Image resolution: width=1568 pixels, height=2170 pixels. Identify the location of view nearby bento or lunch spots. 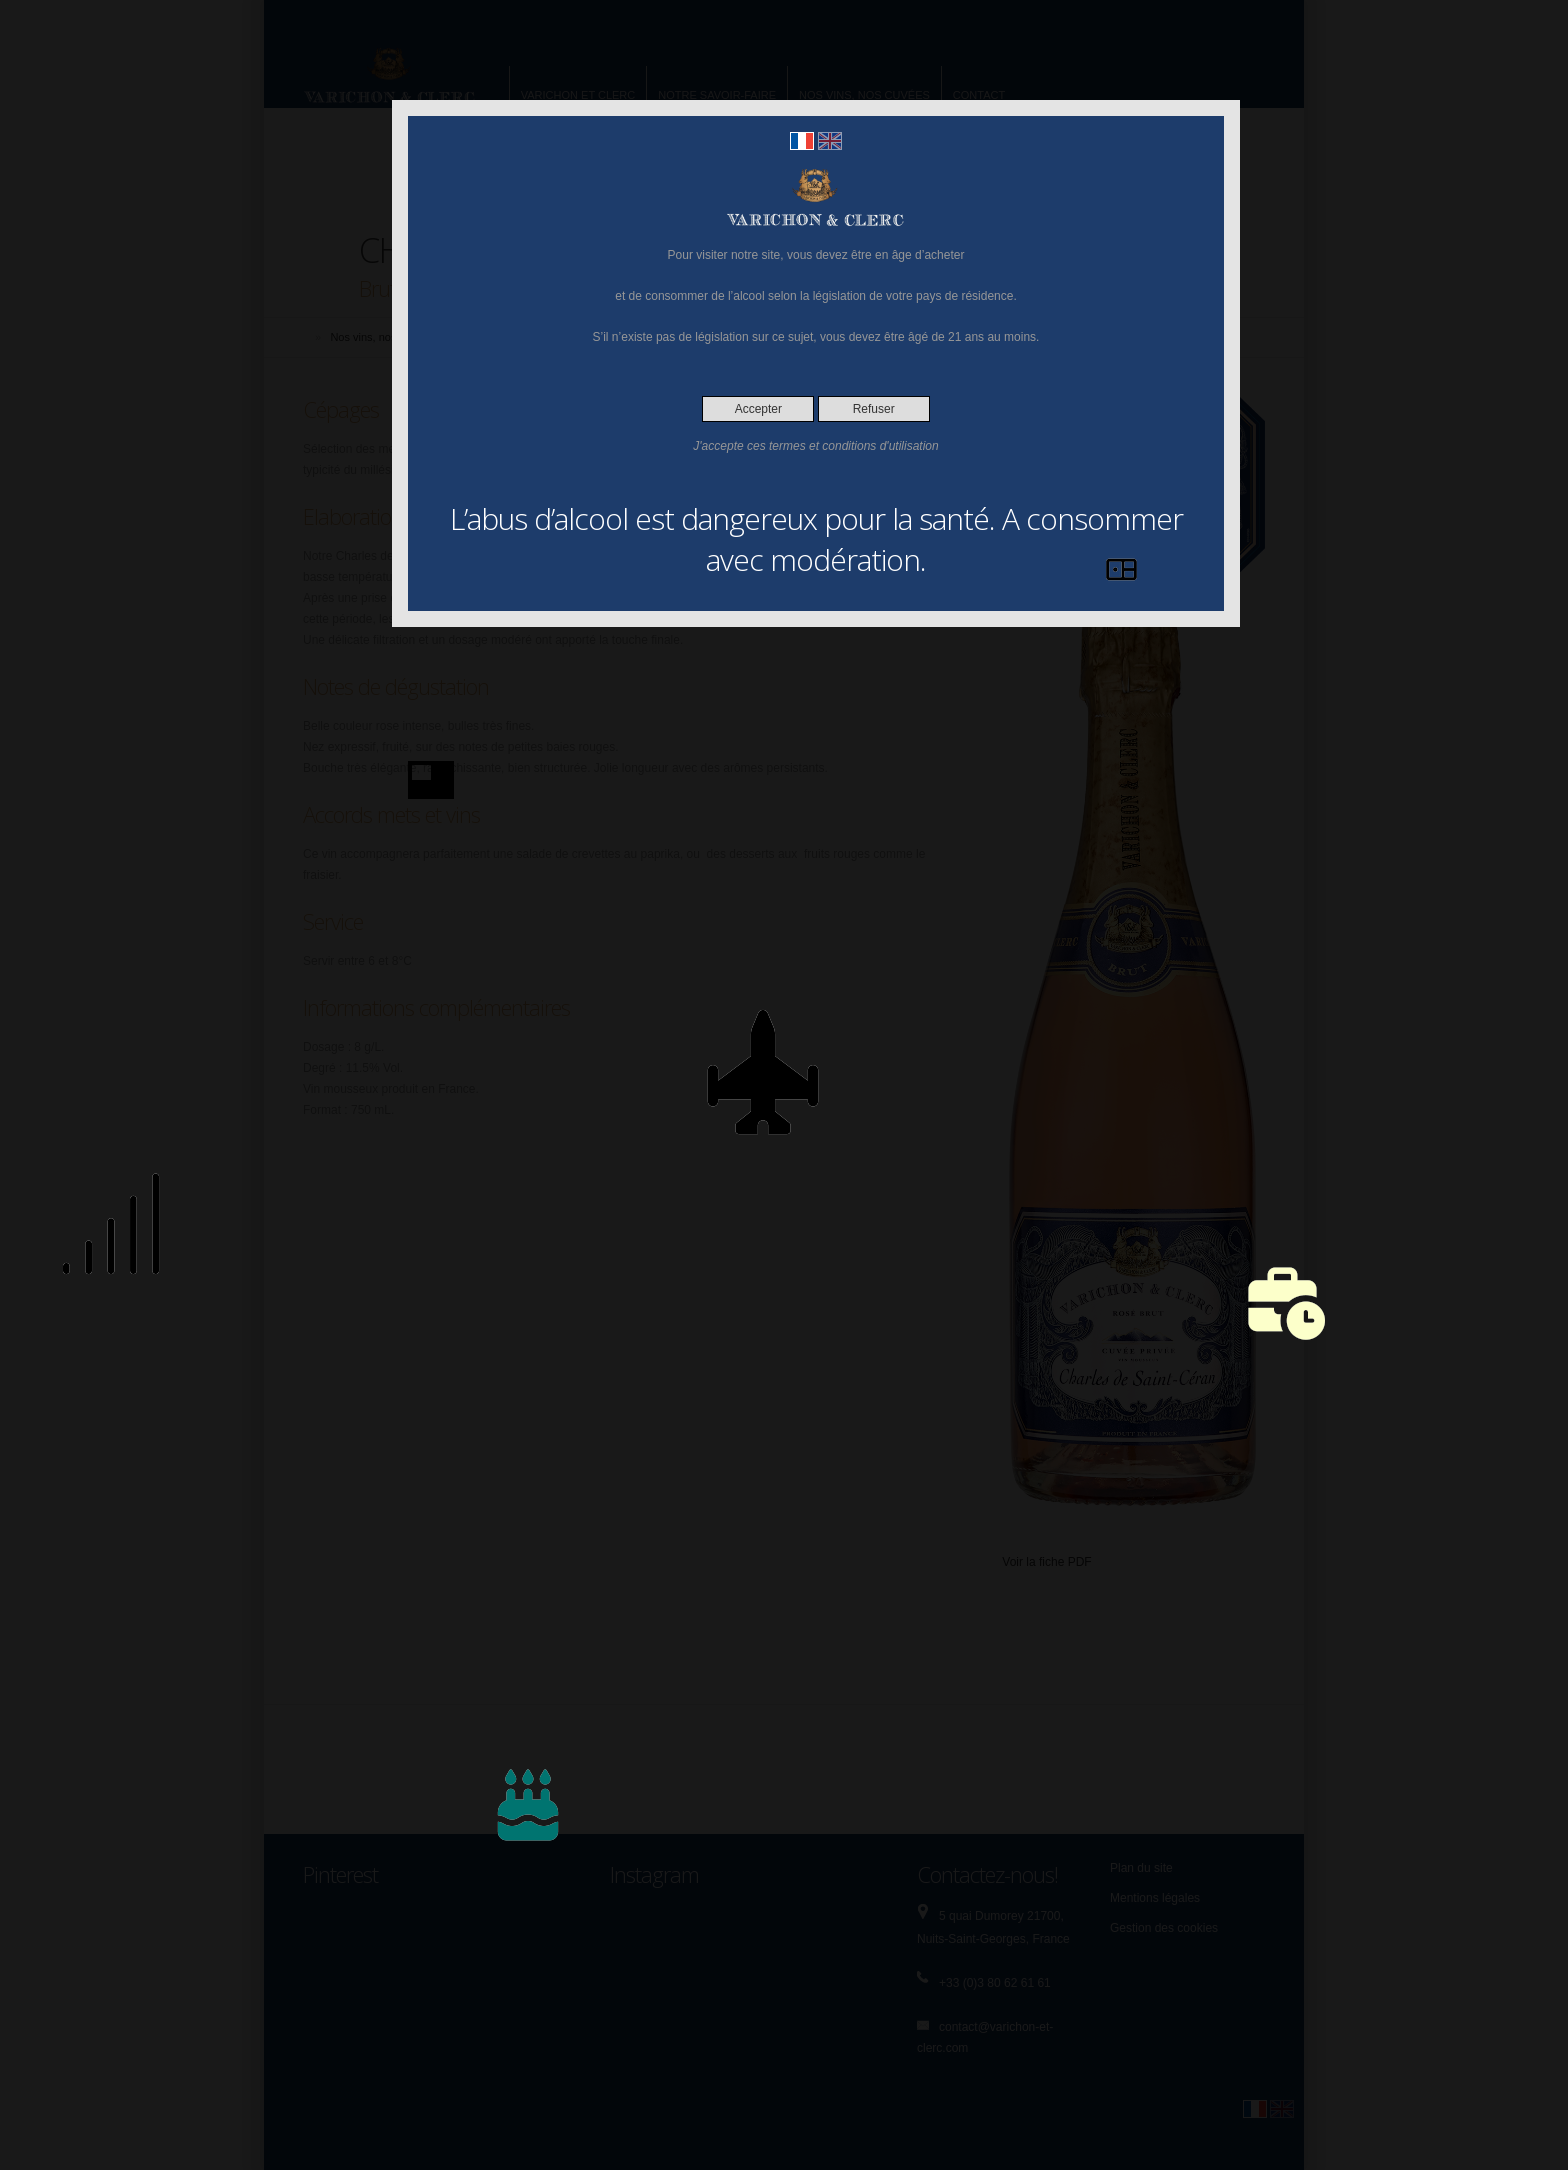
(1121, 569).